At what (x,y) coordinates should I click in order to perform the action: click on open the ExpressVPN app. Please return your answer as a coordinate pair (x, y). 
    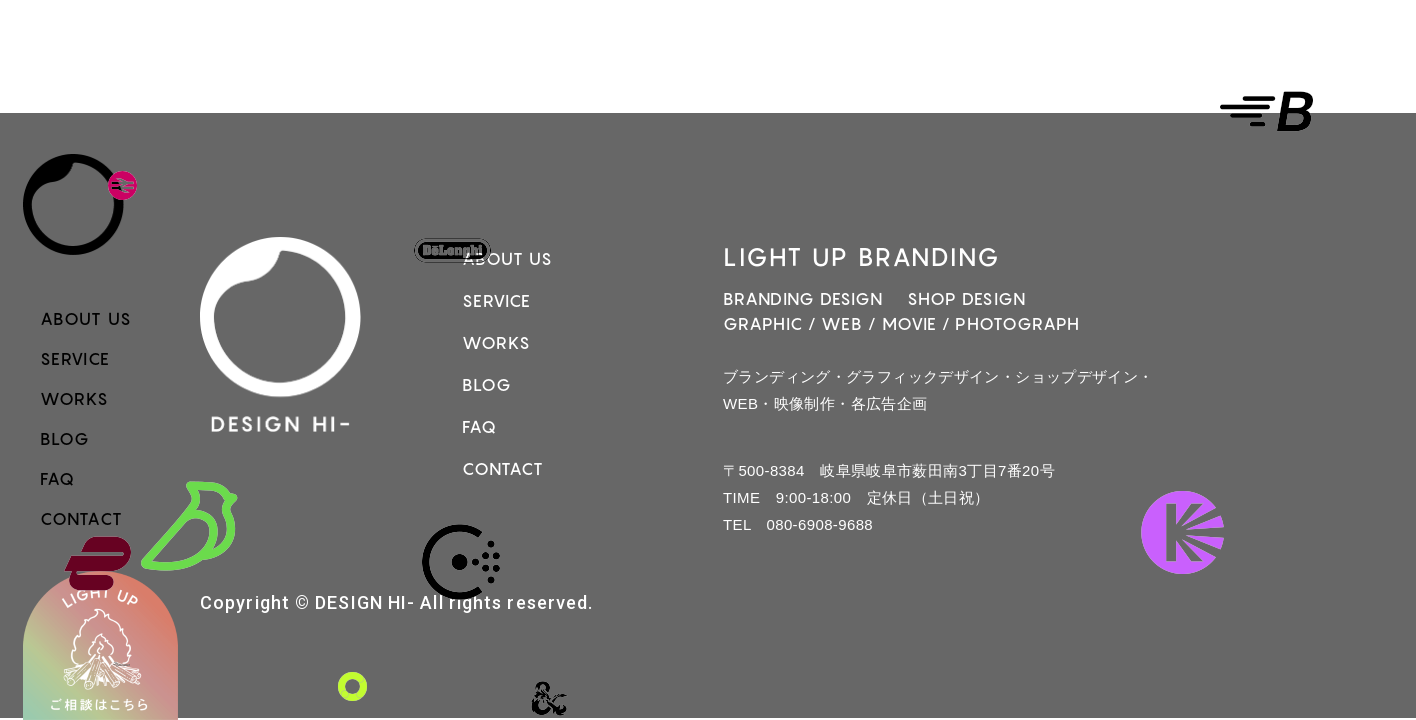
    Looking at the image, I should click on (97, 563).